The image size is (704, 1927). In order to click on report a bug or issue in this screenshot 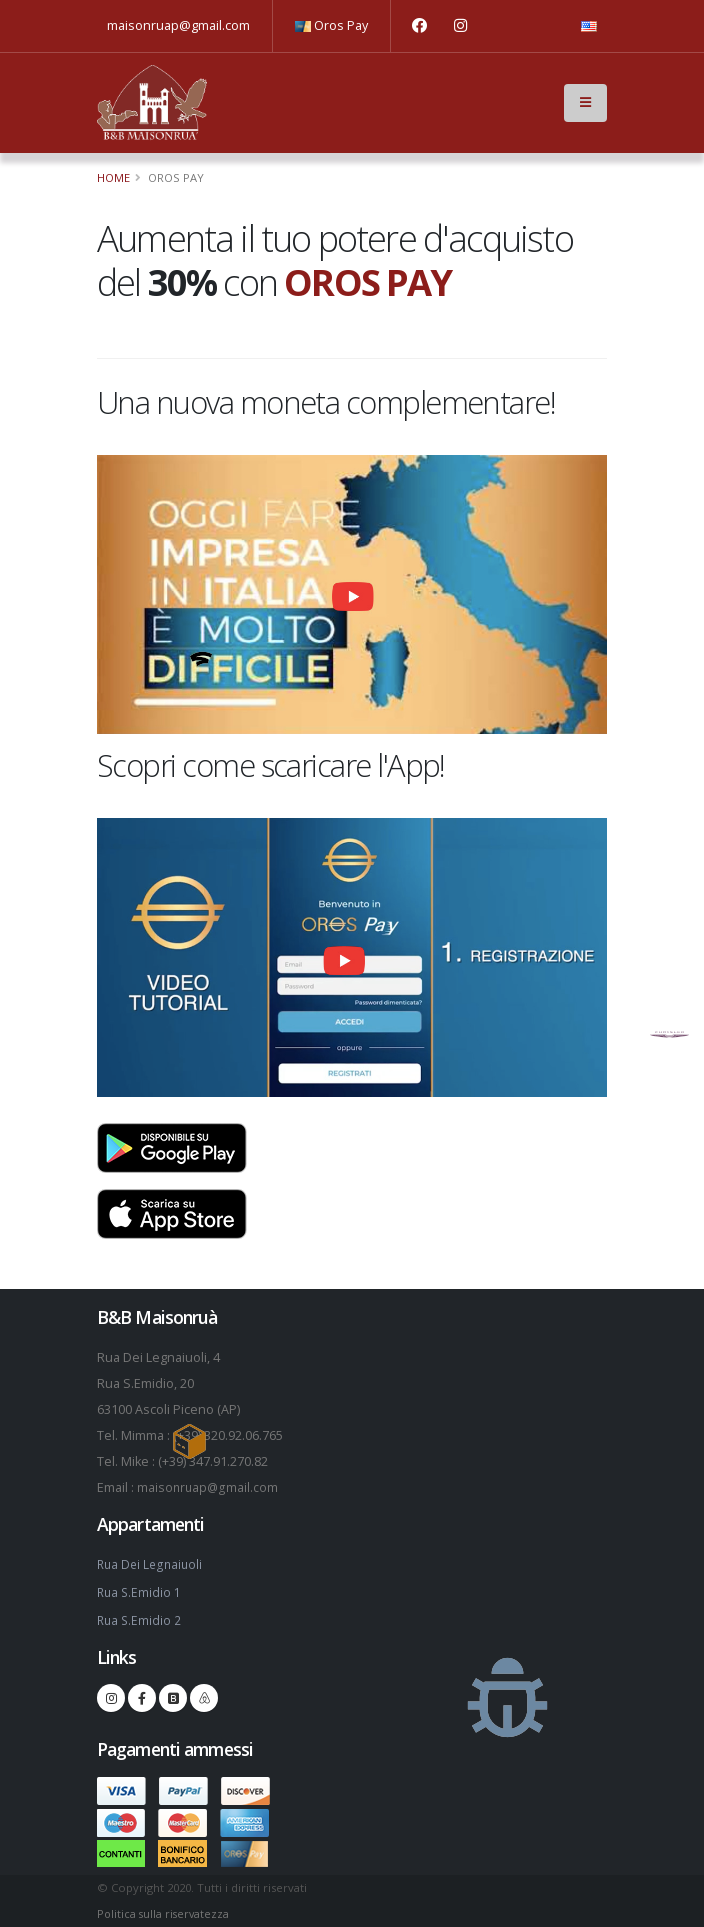, I will do `click(507, 1697)`.